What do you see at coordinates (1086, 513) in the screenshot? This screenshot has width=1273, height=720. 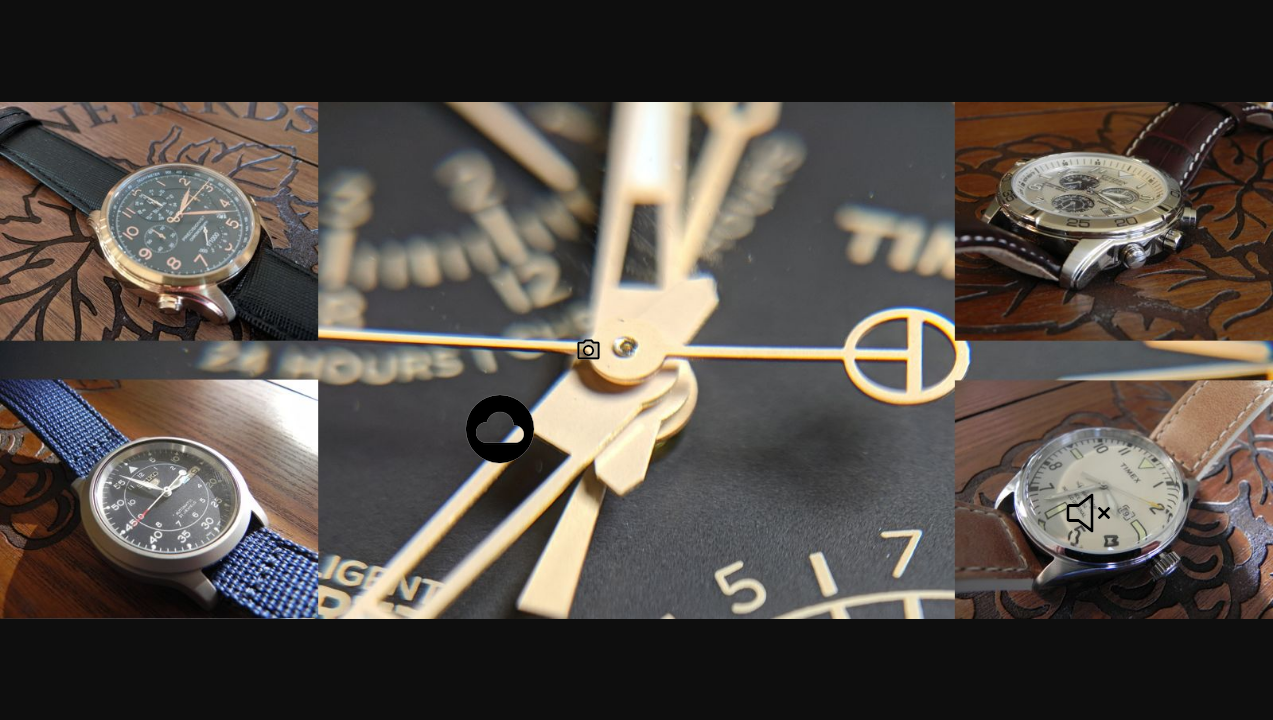 I see `mute audio` at bounding box center [1086, 513].